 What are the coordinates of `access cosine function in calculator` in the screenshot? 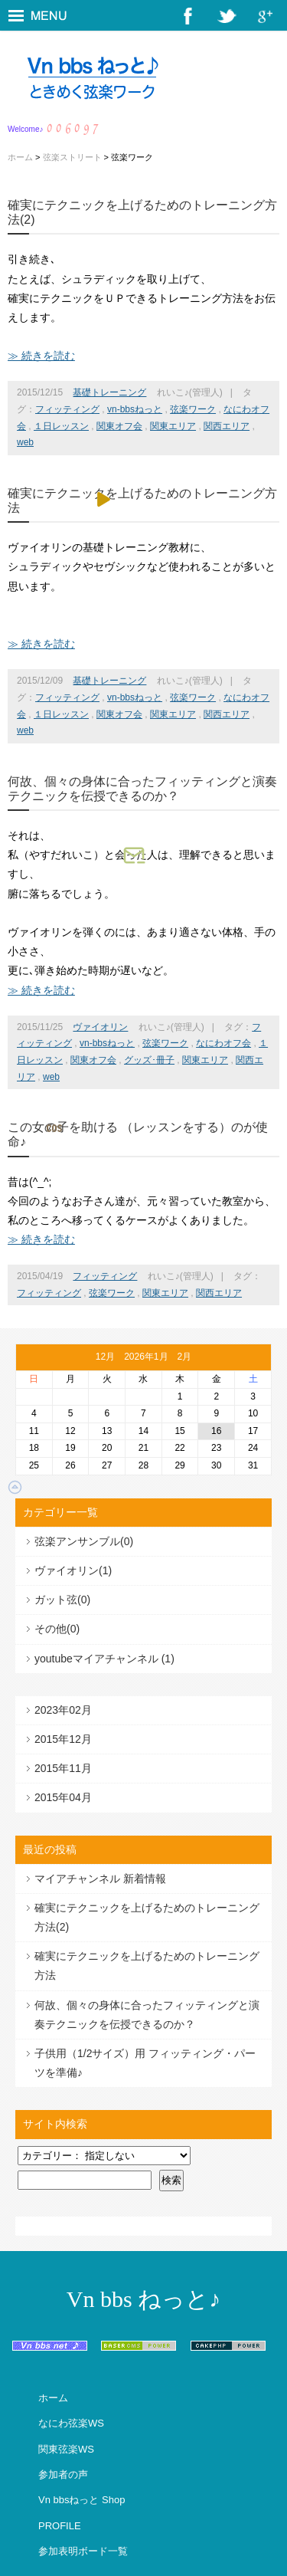 It's located at (54, 1128).